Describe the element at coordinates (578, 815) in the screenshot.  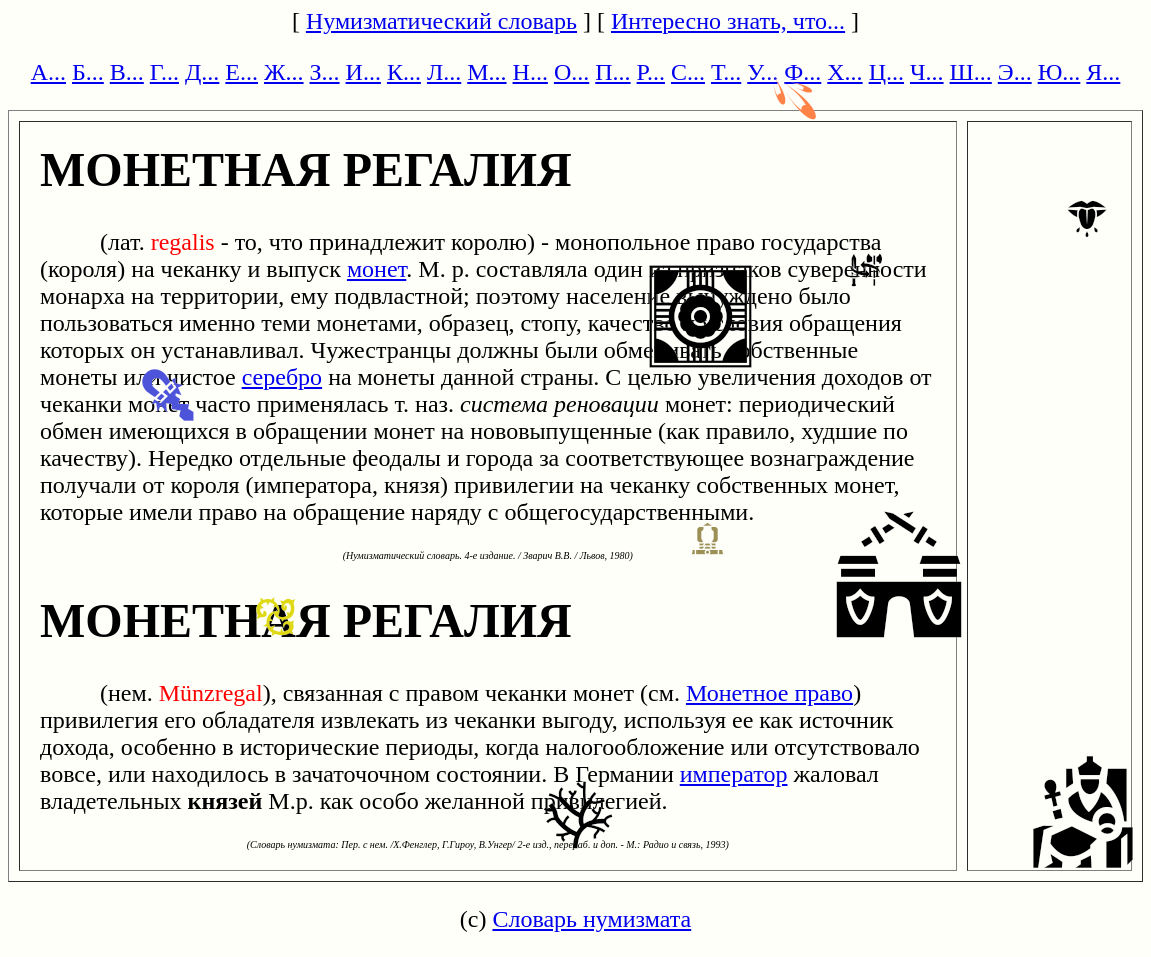
I see `access coral reef or marine life content` at that location.